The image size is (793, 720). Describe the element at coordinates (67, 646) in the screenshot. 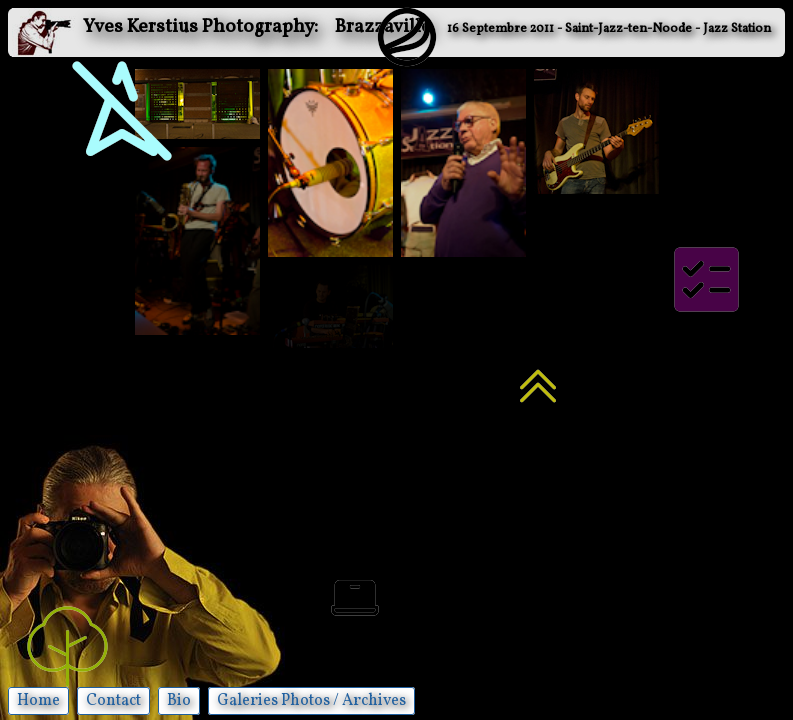

I see `access nature or parks category` at that location.